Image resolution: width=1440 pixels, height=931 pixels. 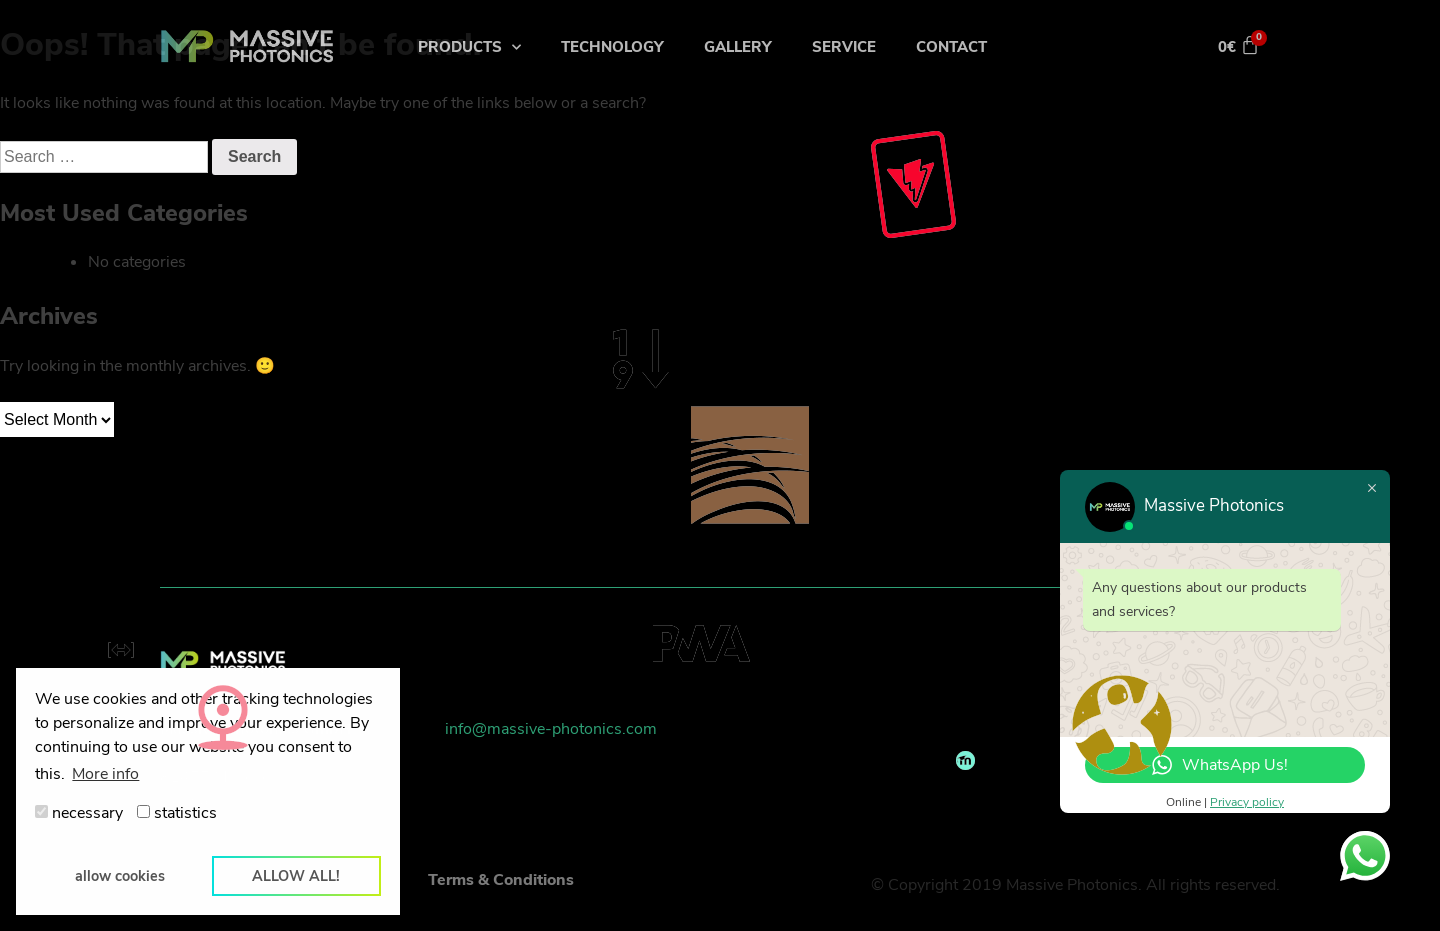 What do you see at coordinates (1122, 725) in the screenshot?
I see `open the Odysee app` at bounding box center [1122, 725].